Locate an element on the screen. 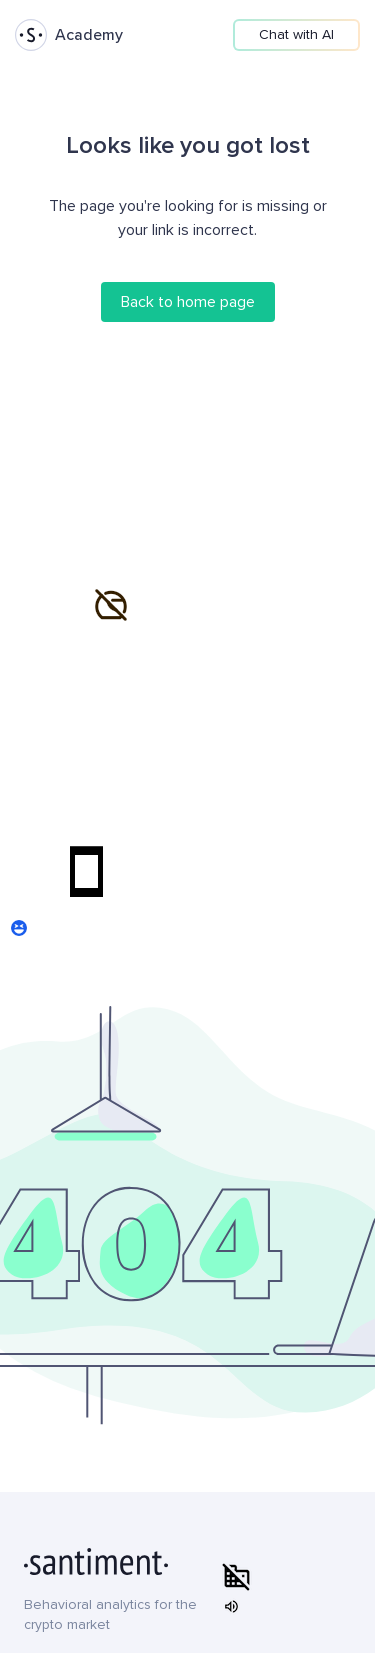  indicates mobile device or smartphone view is located at coordinates (86, 871).